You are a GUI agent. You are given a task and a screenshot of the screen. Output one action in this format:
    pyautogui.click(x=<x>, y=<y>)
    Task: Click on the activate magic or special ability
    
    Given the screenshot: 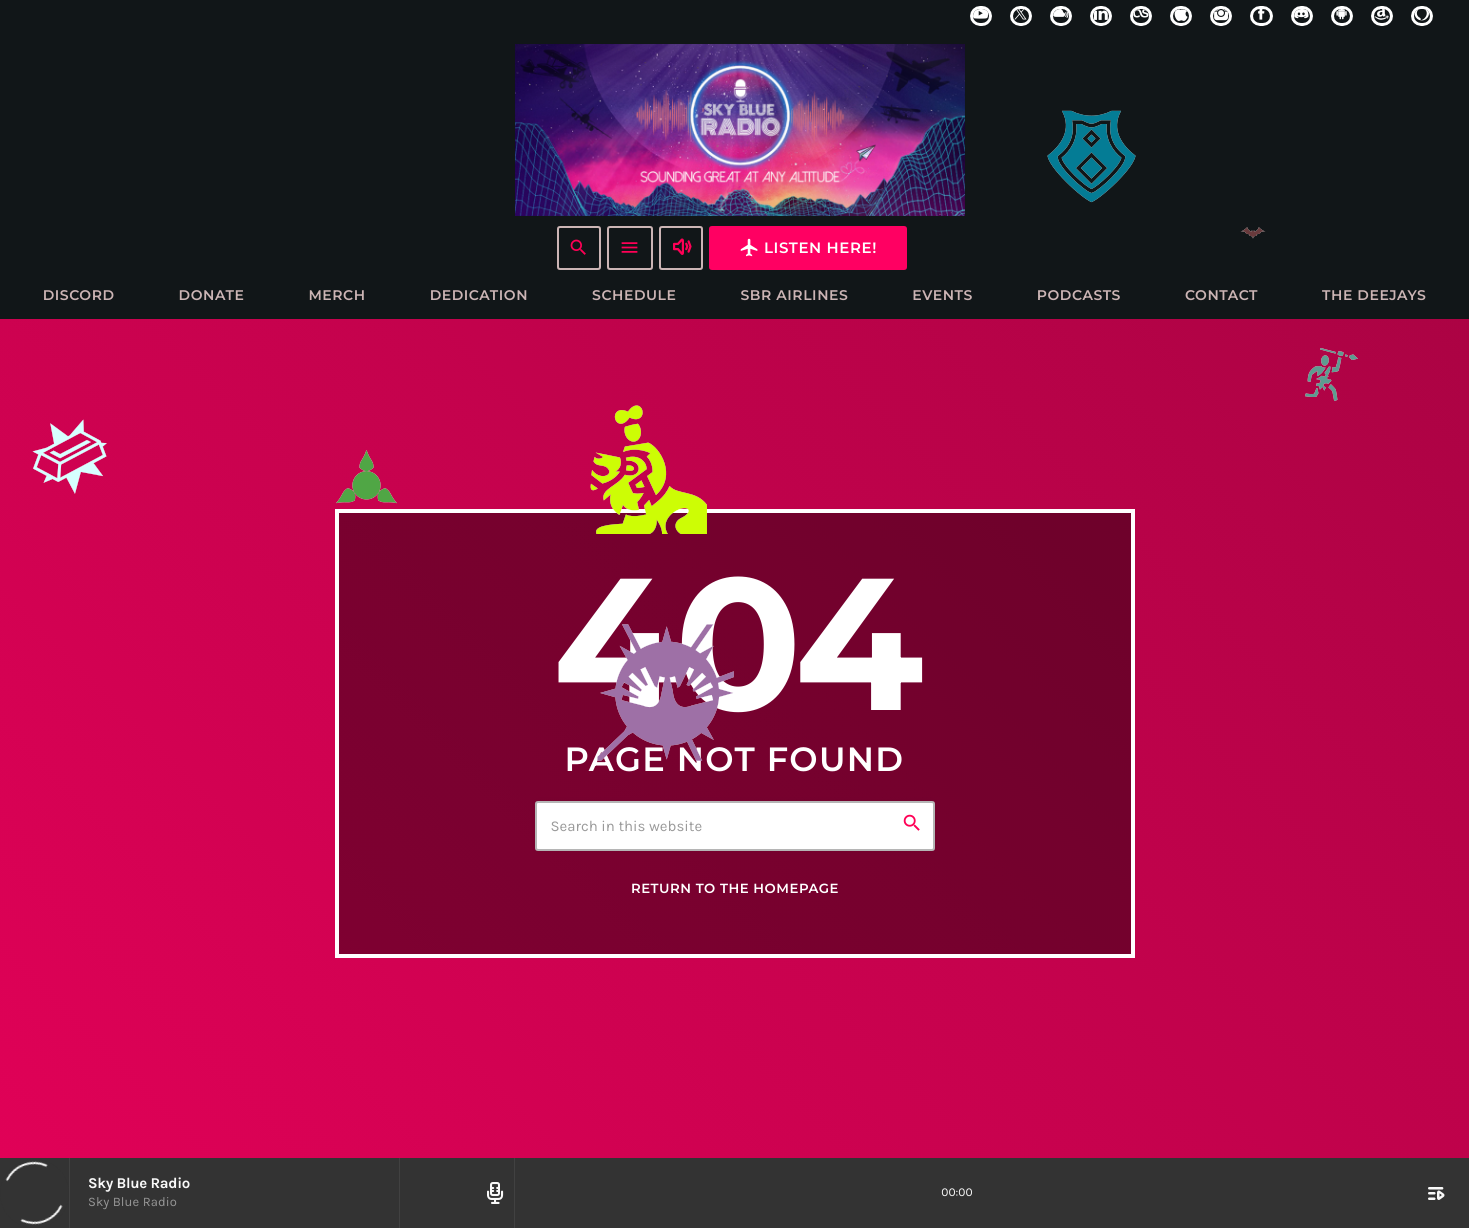 What is the action you would take?
    pyautogui.click(x=665, y=692)
    